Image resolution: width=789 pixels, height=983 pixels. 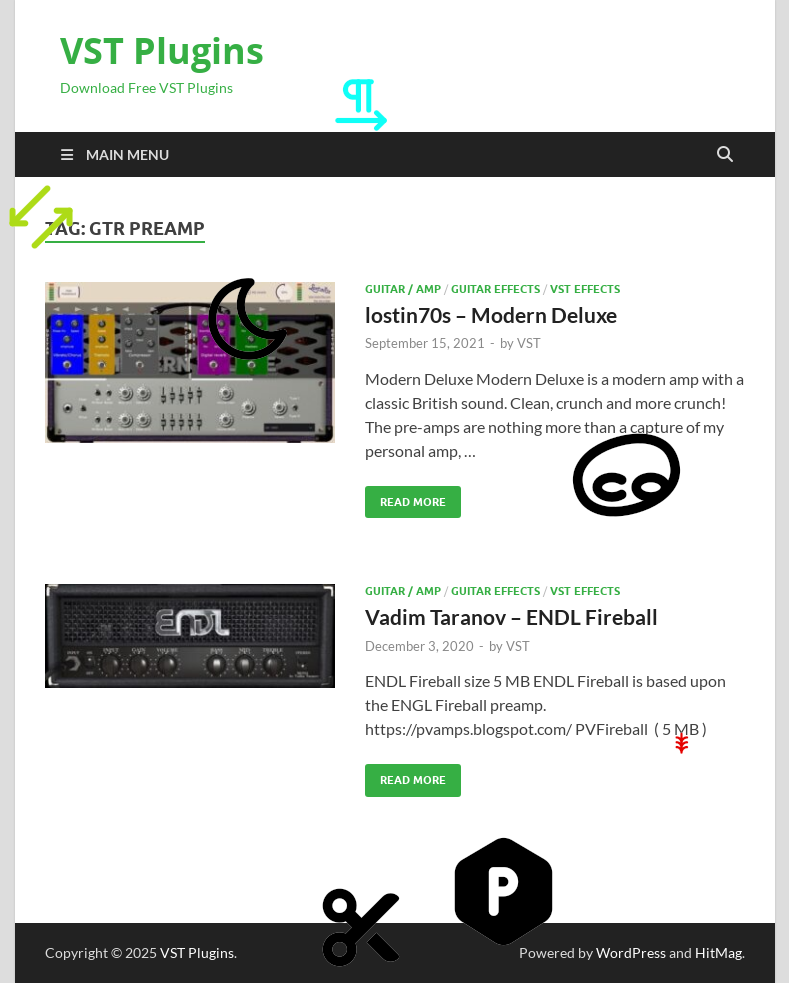 I want to click on open cohost social media app, so click(x=626, y=477).